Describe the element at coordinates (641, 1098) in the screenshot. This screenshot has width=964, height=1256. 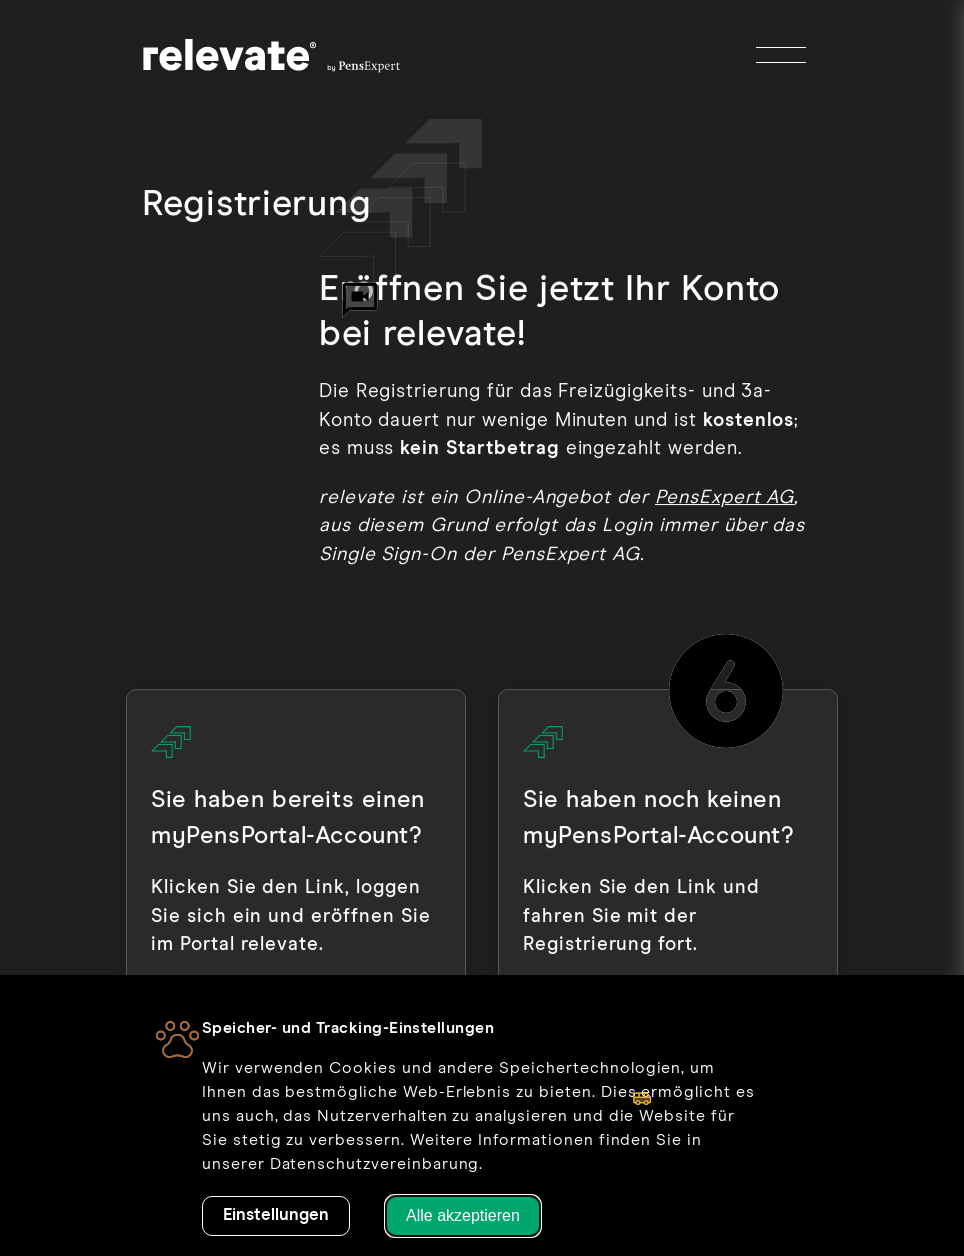
I see `track delivery or shipping status` at that location.